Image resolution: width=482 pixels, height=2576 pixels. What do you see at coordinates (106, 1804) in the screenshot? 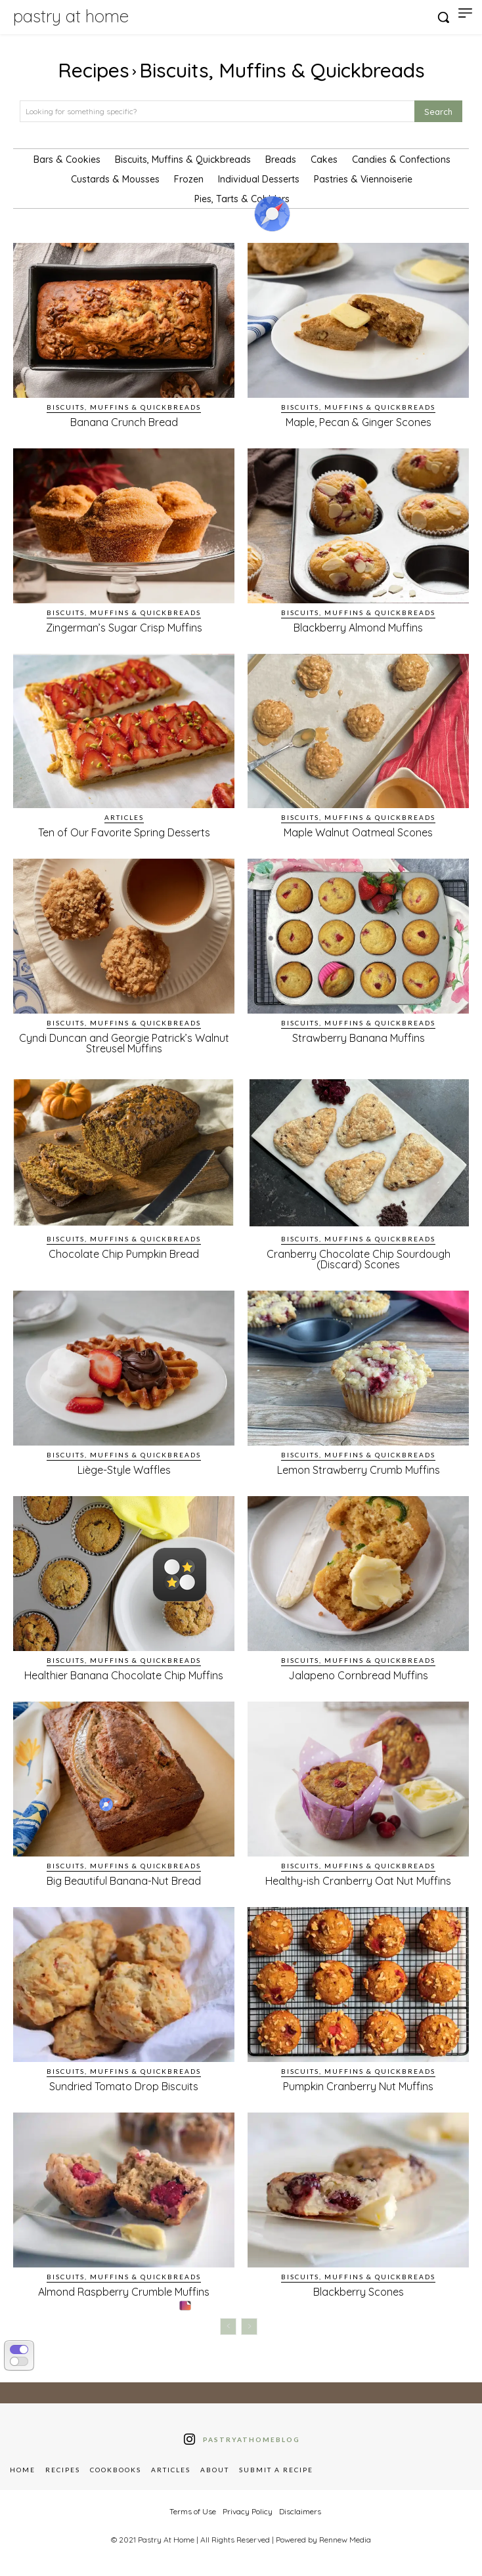
I see `open the web browser app` at bounding box center [106, 1804].